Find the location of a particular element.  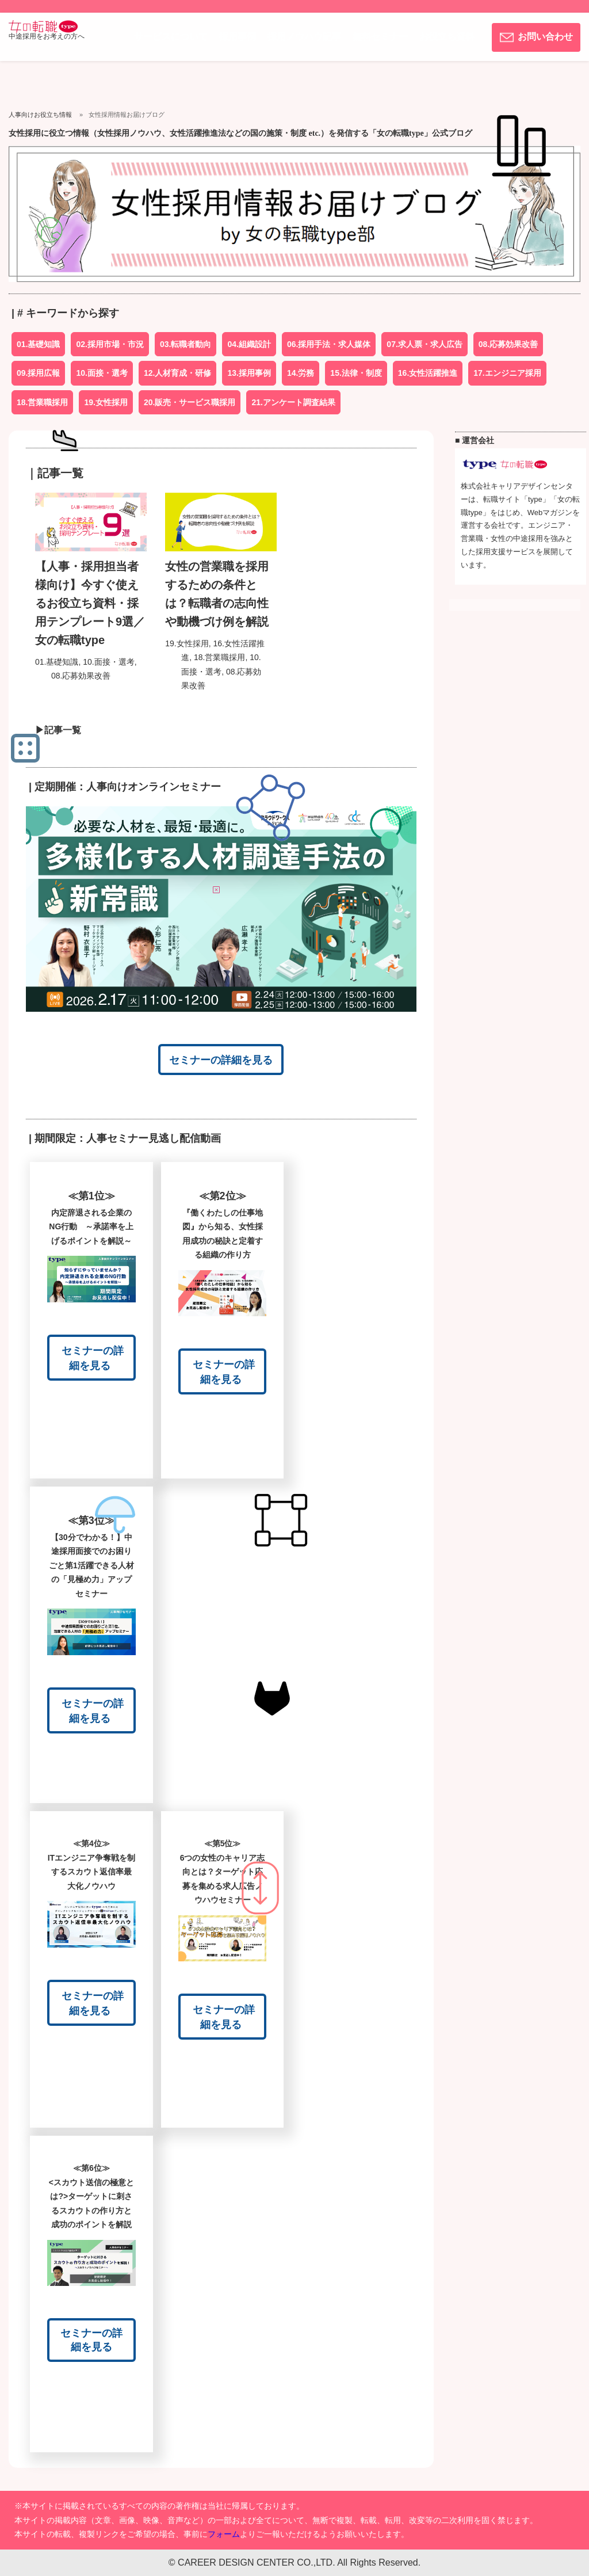

scroll up or down on the page is located at coordinates (260, 1888).